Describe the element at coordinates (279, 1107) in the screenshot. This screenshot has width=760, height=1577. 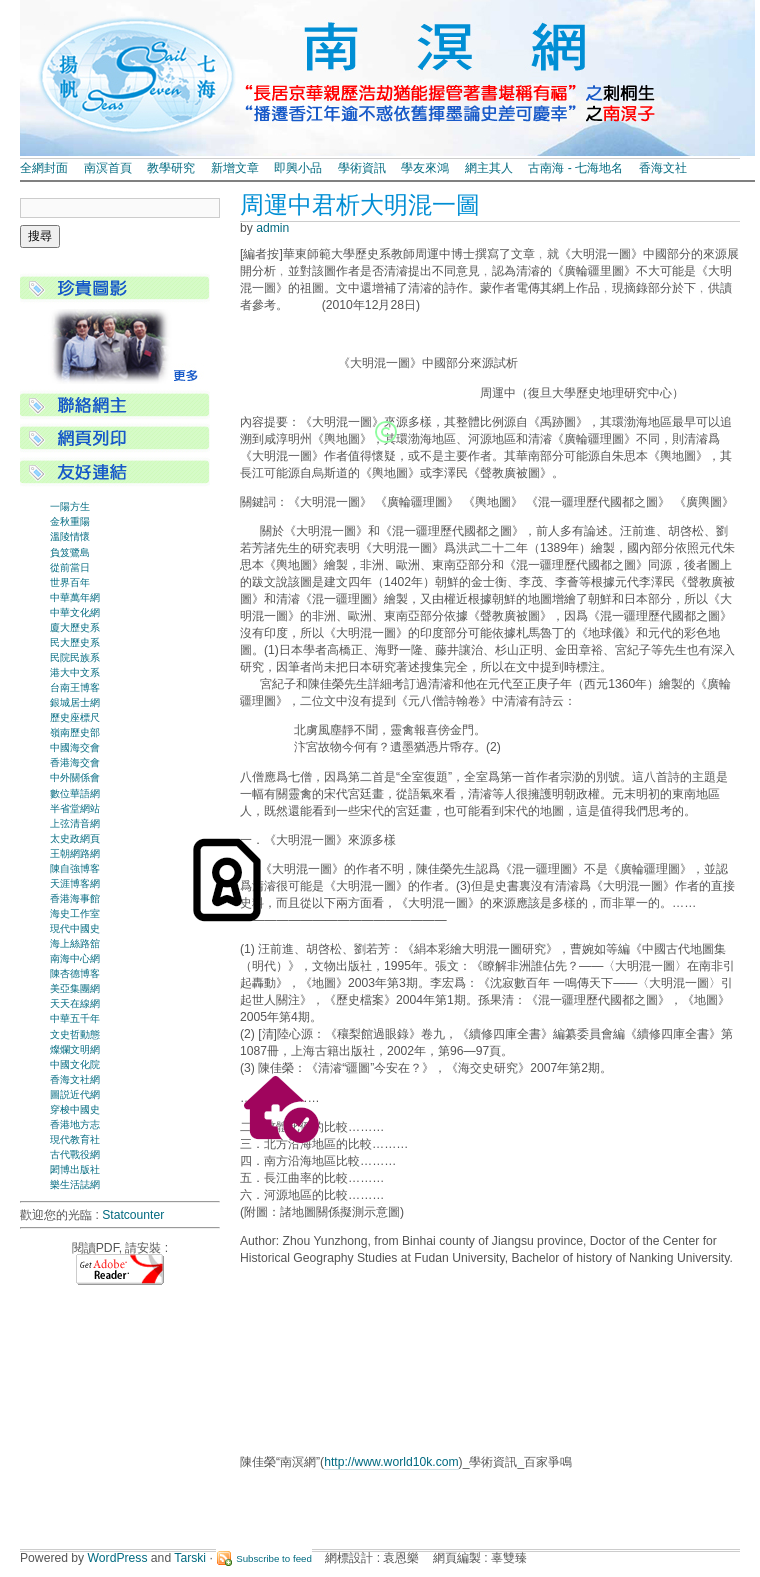
I see `verified medical home or healthcare facility` at that location.